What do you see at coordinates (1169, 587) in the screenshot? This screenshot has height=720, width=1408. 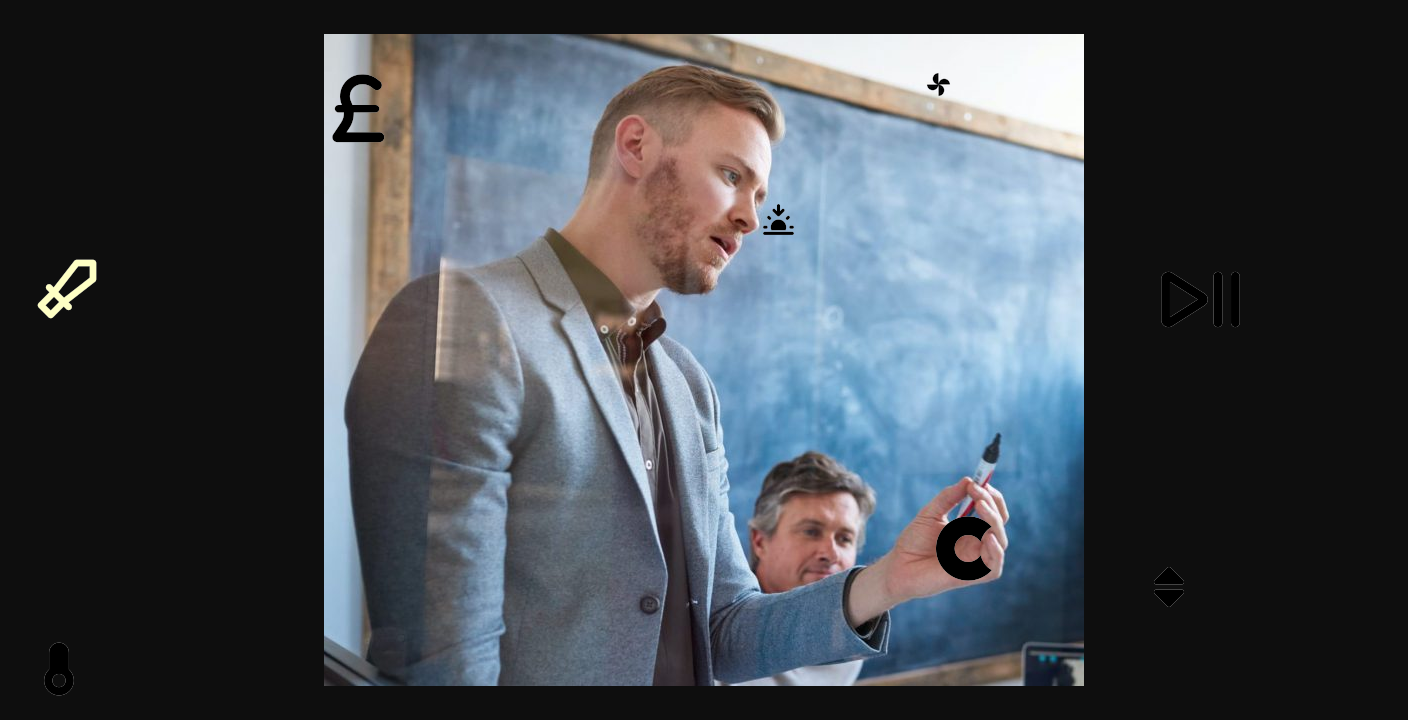 I see `sort items in a list` at bounding box center [1169, 587].